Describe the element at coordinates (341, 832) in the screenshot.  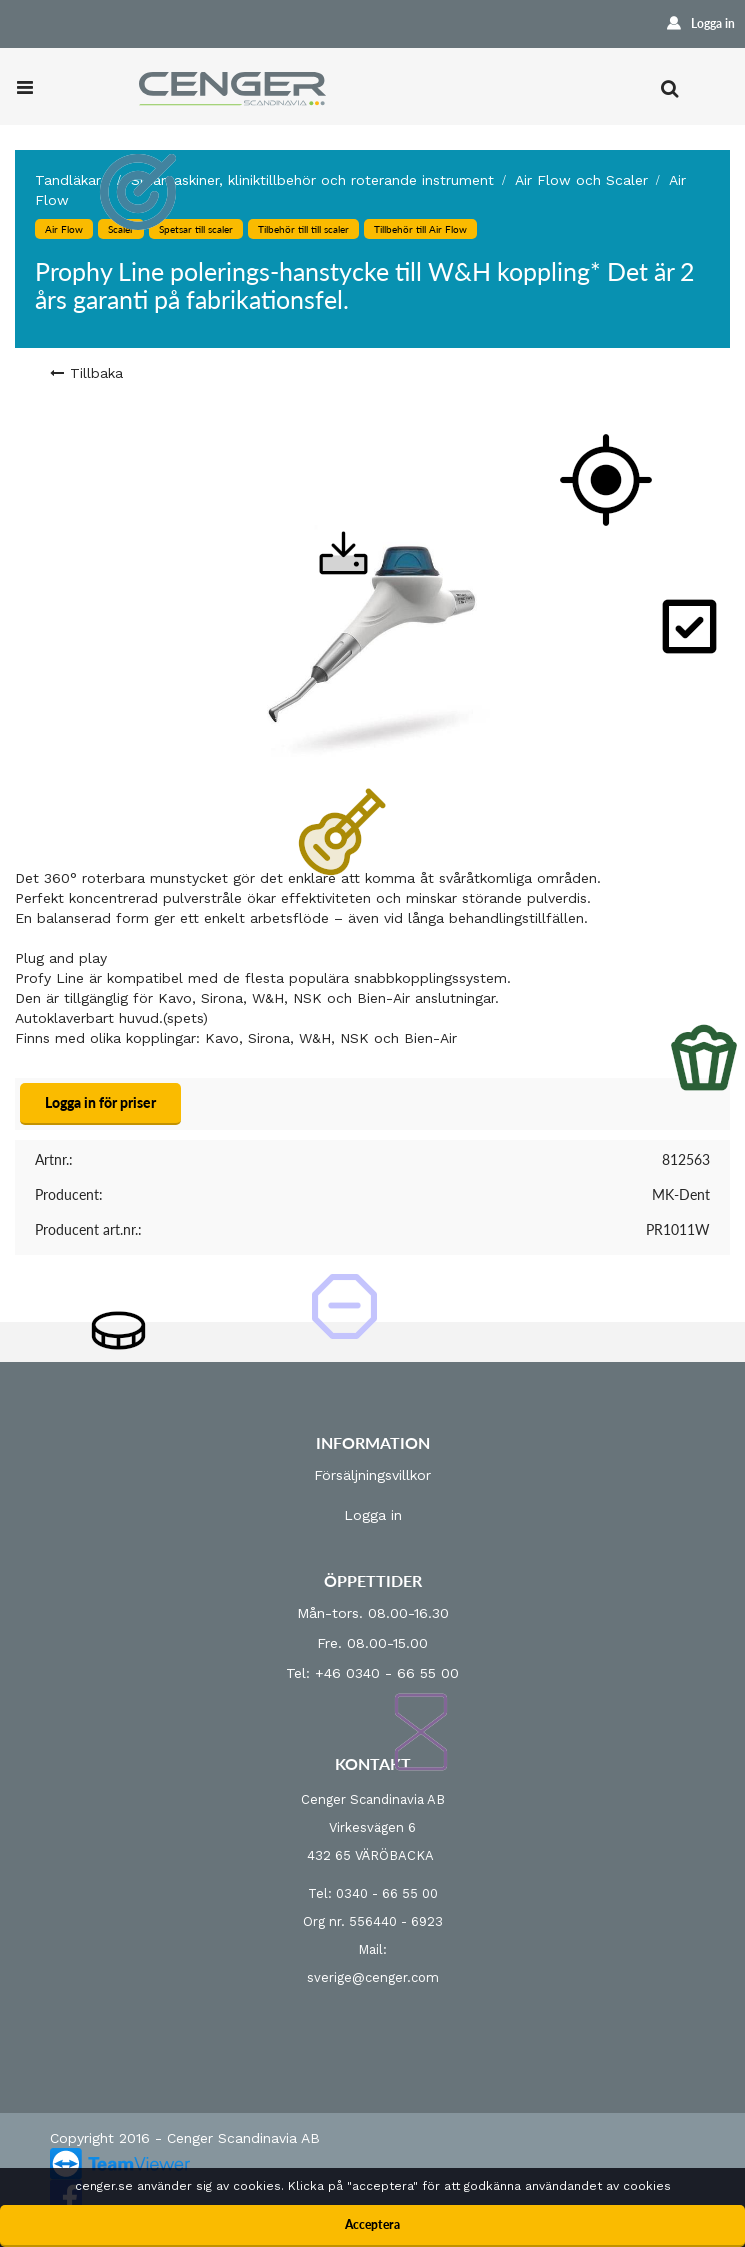
I see `access music or audio content` at that location.